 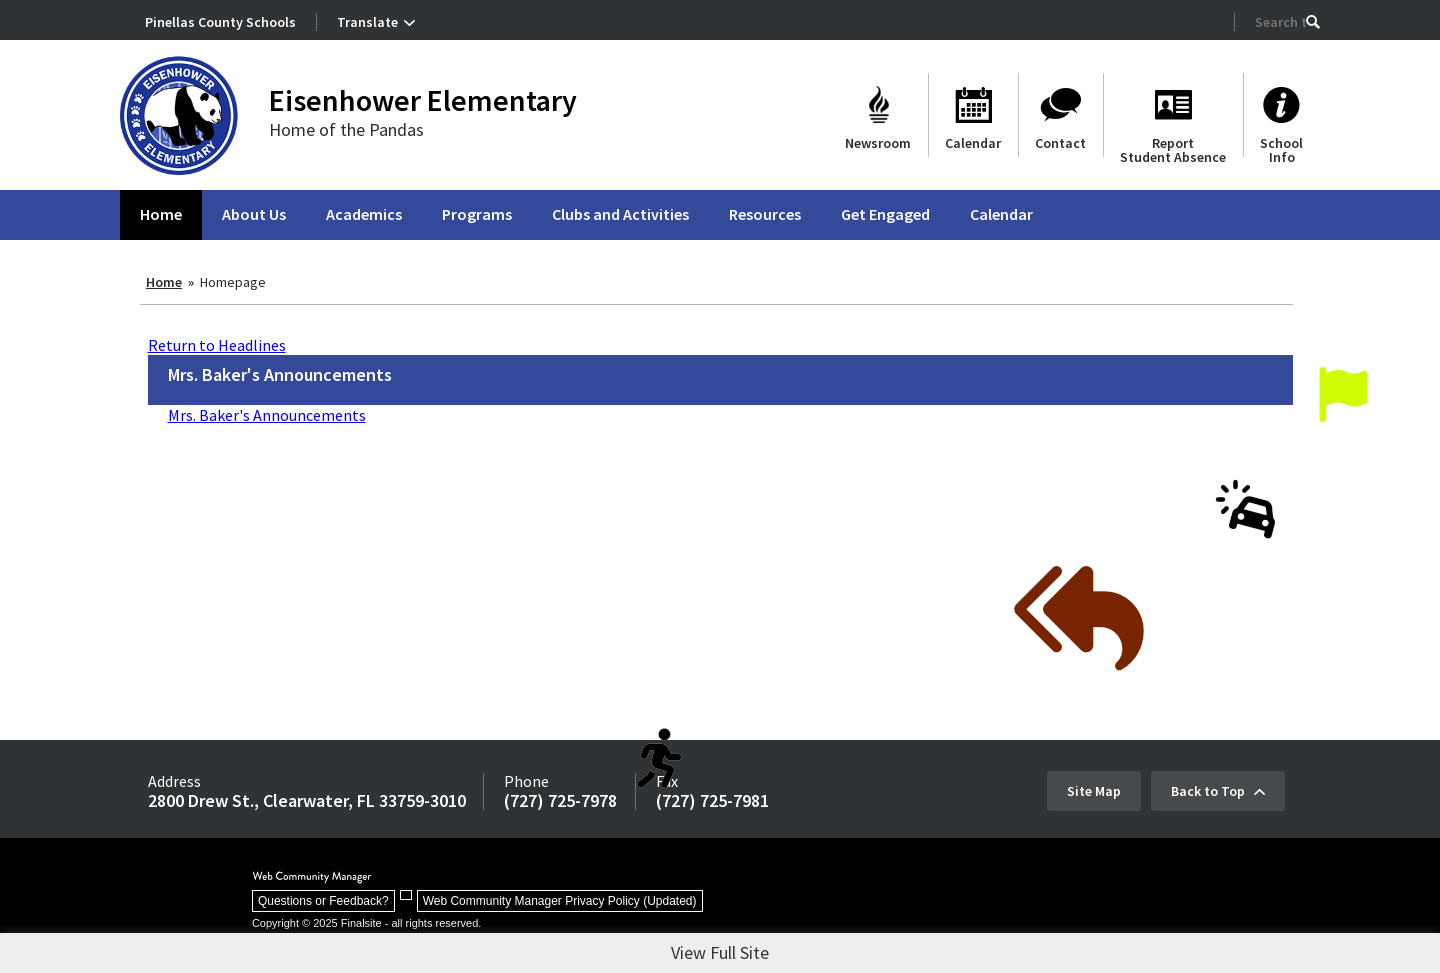 I want to click on start a running or jogging workout, so click(x=661, y=759).